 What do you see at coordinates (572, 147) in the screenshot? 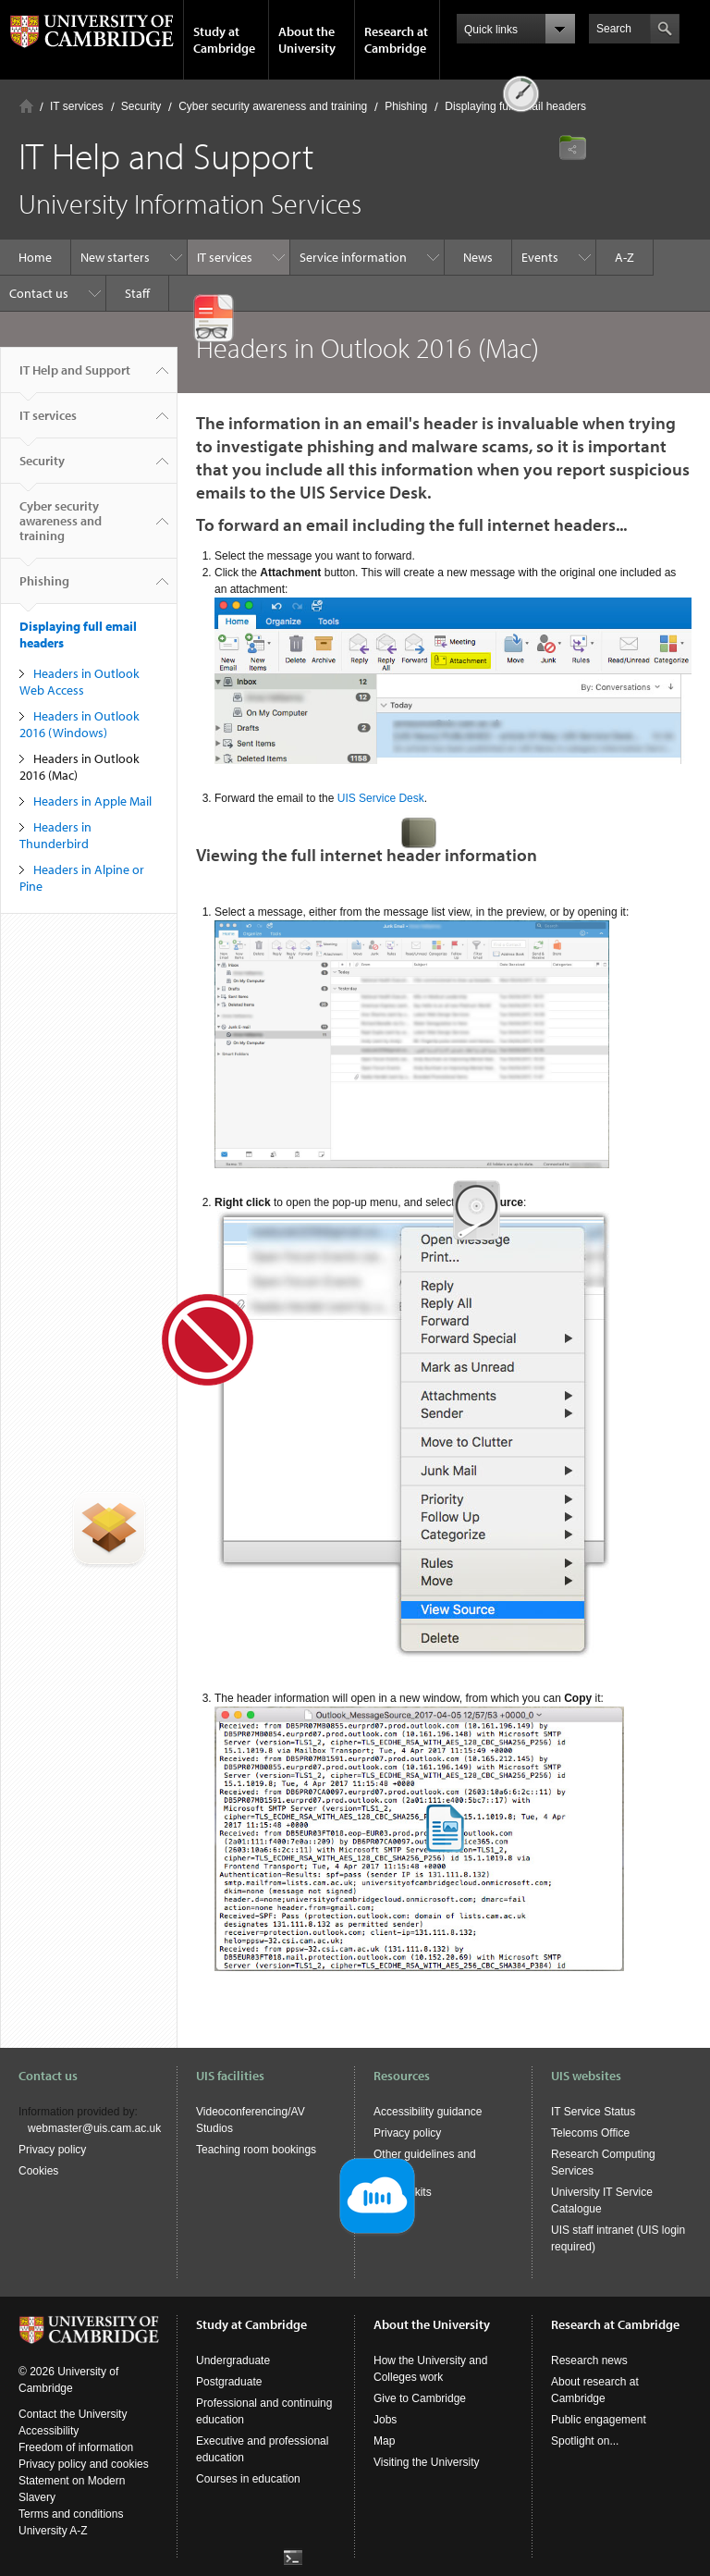
I see `open your public shared folder` at bounding box center [572, 147].